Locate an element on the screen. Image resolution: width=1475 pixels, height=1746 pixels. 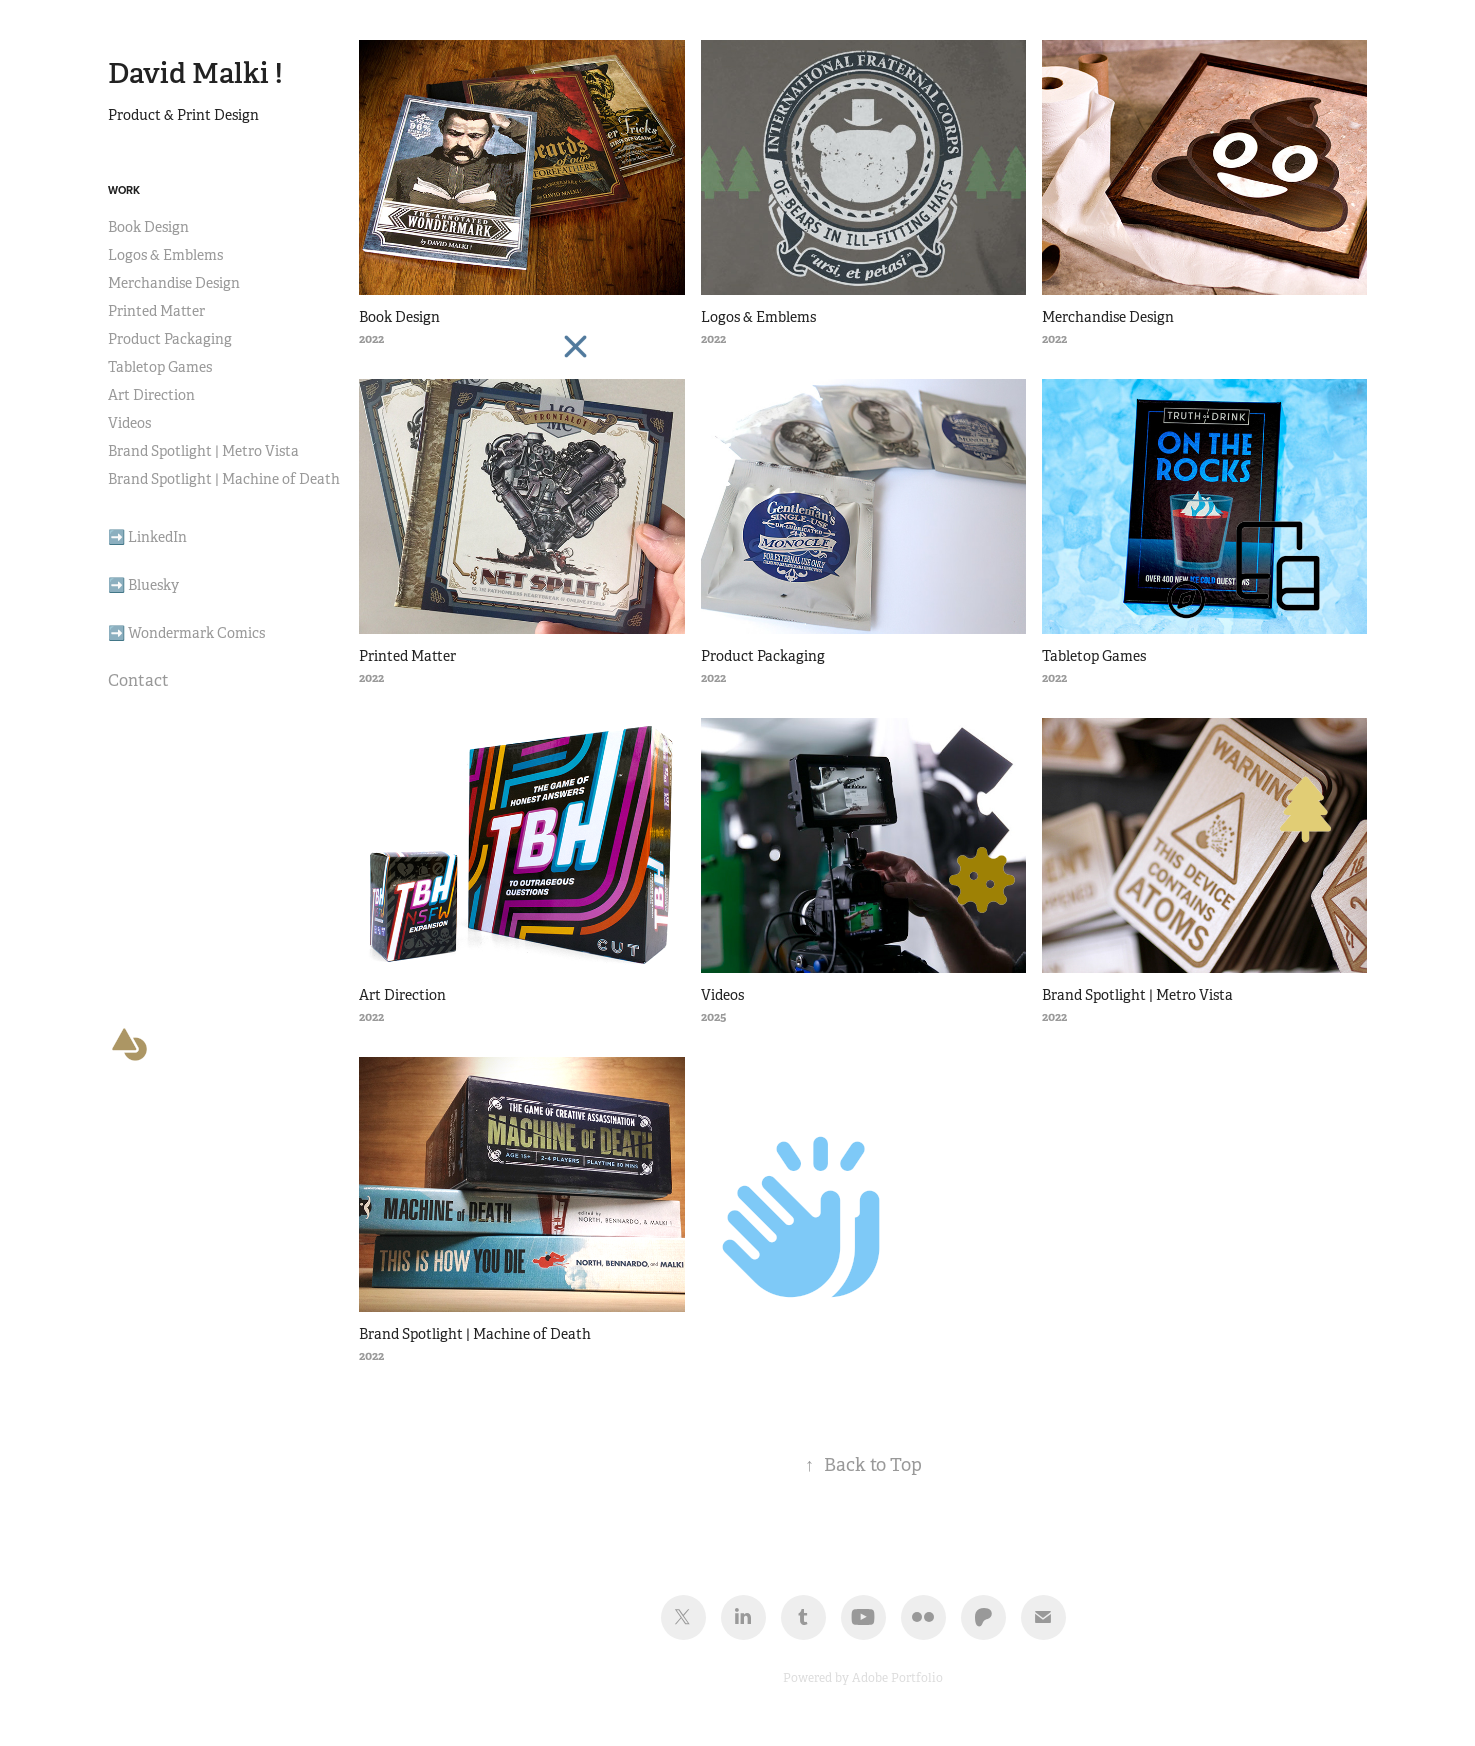
open safari browser is located at coordinates (1186, 599).